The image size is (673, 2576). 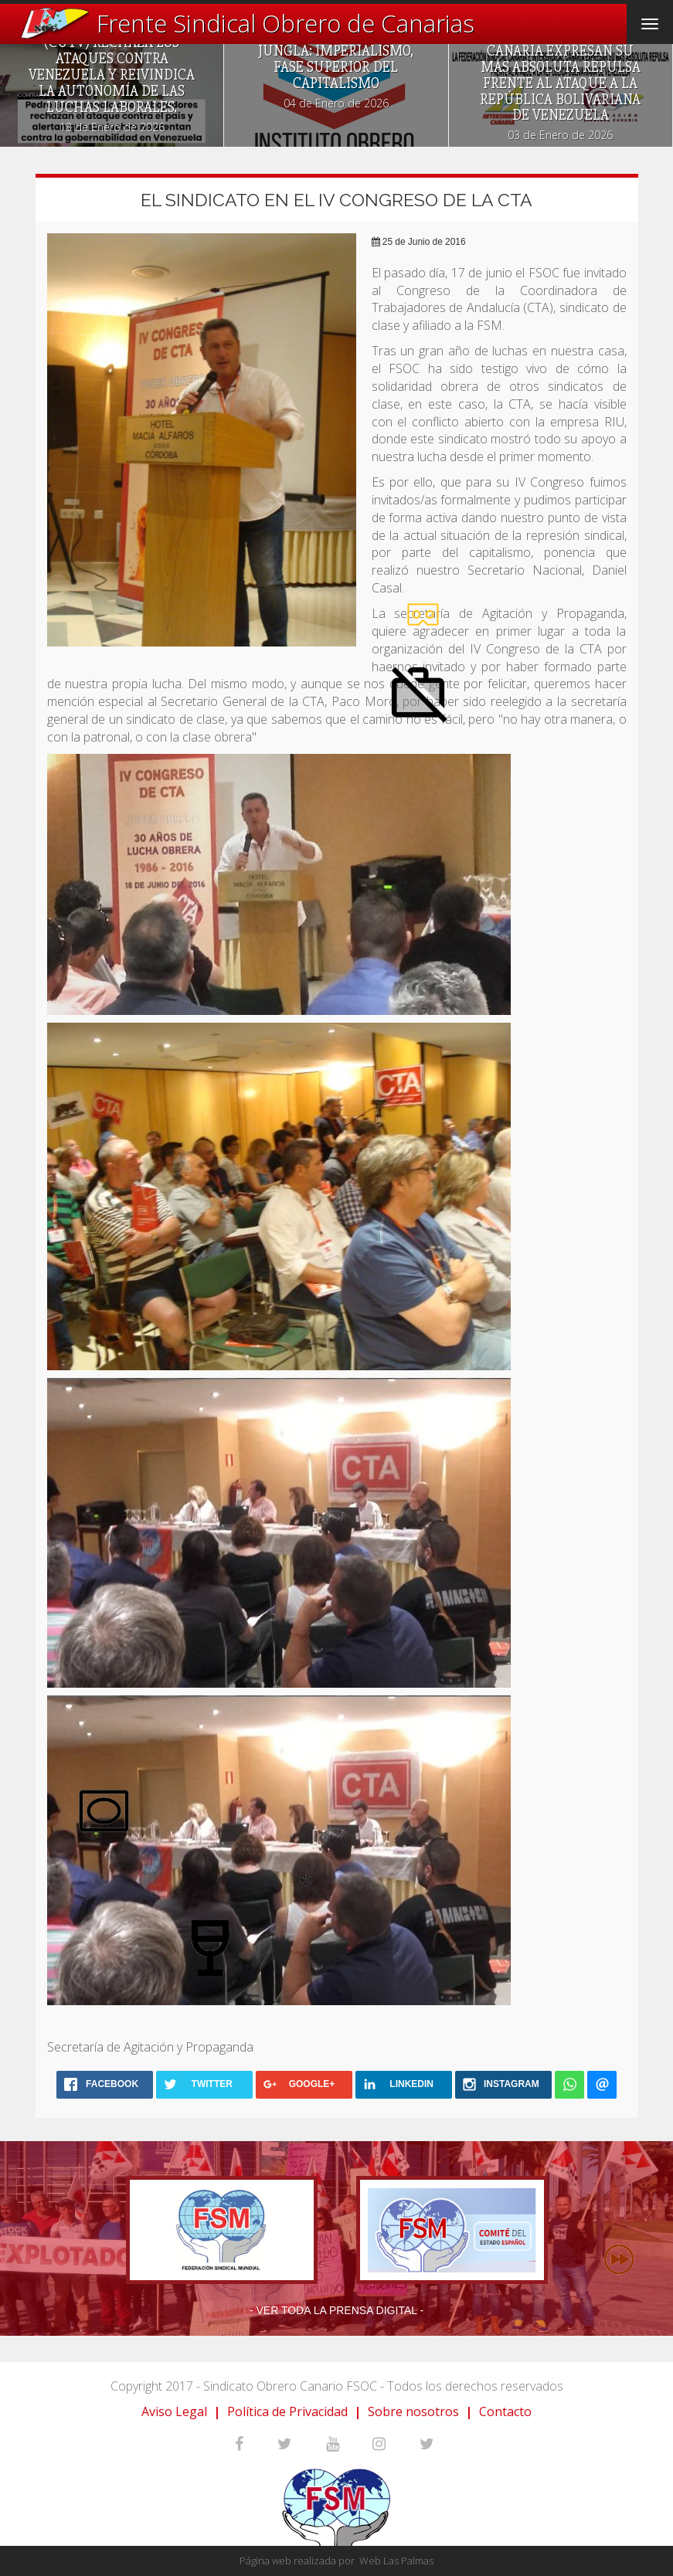 What do you see at coordinates (423, 614) in the screenshot?
I see `launch a virtual reality experience` at bounding box center [423, 614].